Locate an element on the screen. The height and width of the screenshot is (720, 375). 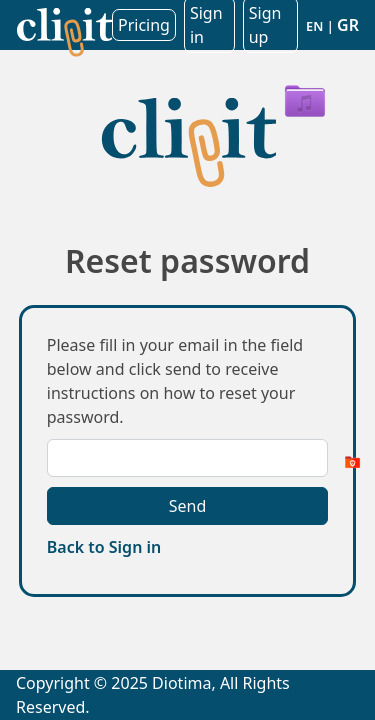
open your music folder is located at coordinates (305, 101).